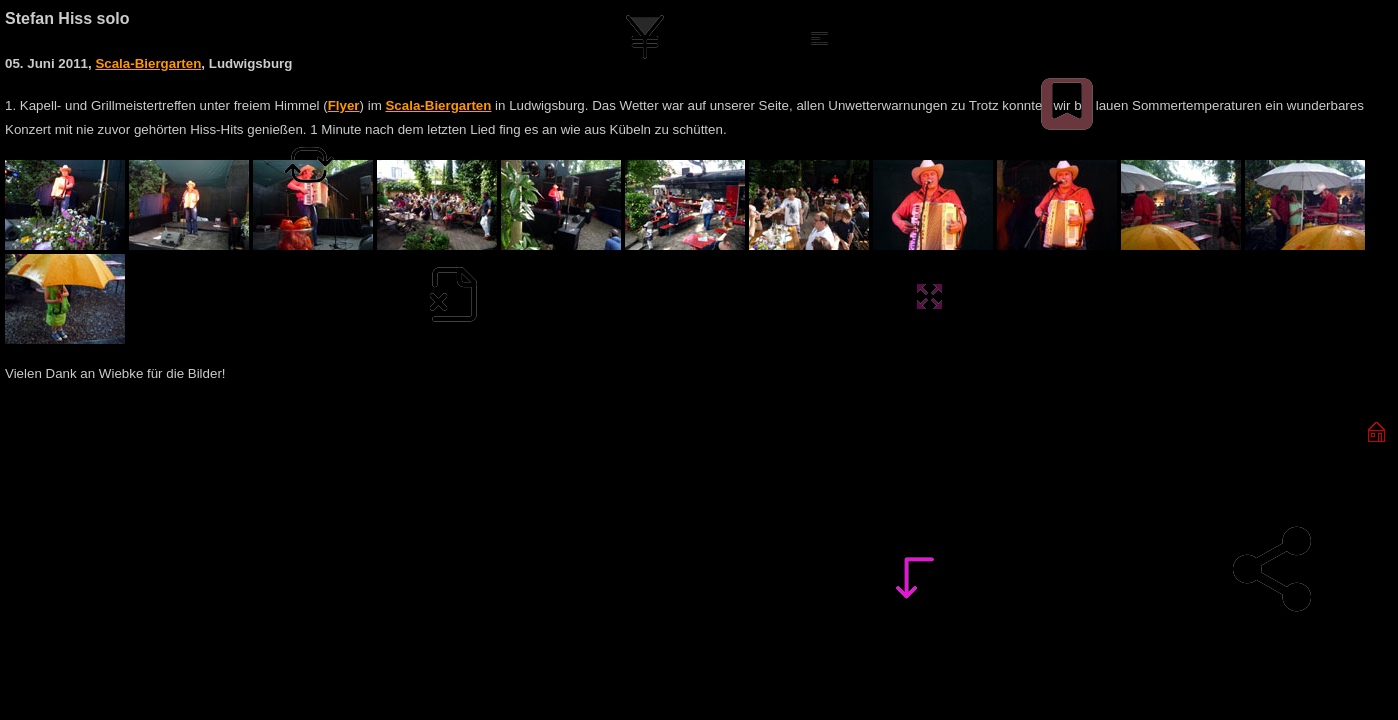 This screenshot has width=1398, height=720. What do you see at coordinates (929, 296) in the screenshot?
I see `enter fullscreen mode` at bounding box center [929, 296].